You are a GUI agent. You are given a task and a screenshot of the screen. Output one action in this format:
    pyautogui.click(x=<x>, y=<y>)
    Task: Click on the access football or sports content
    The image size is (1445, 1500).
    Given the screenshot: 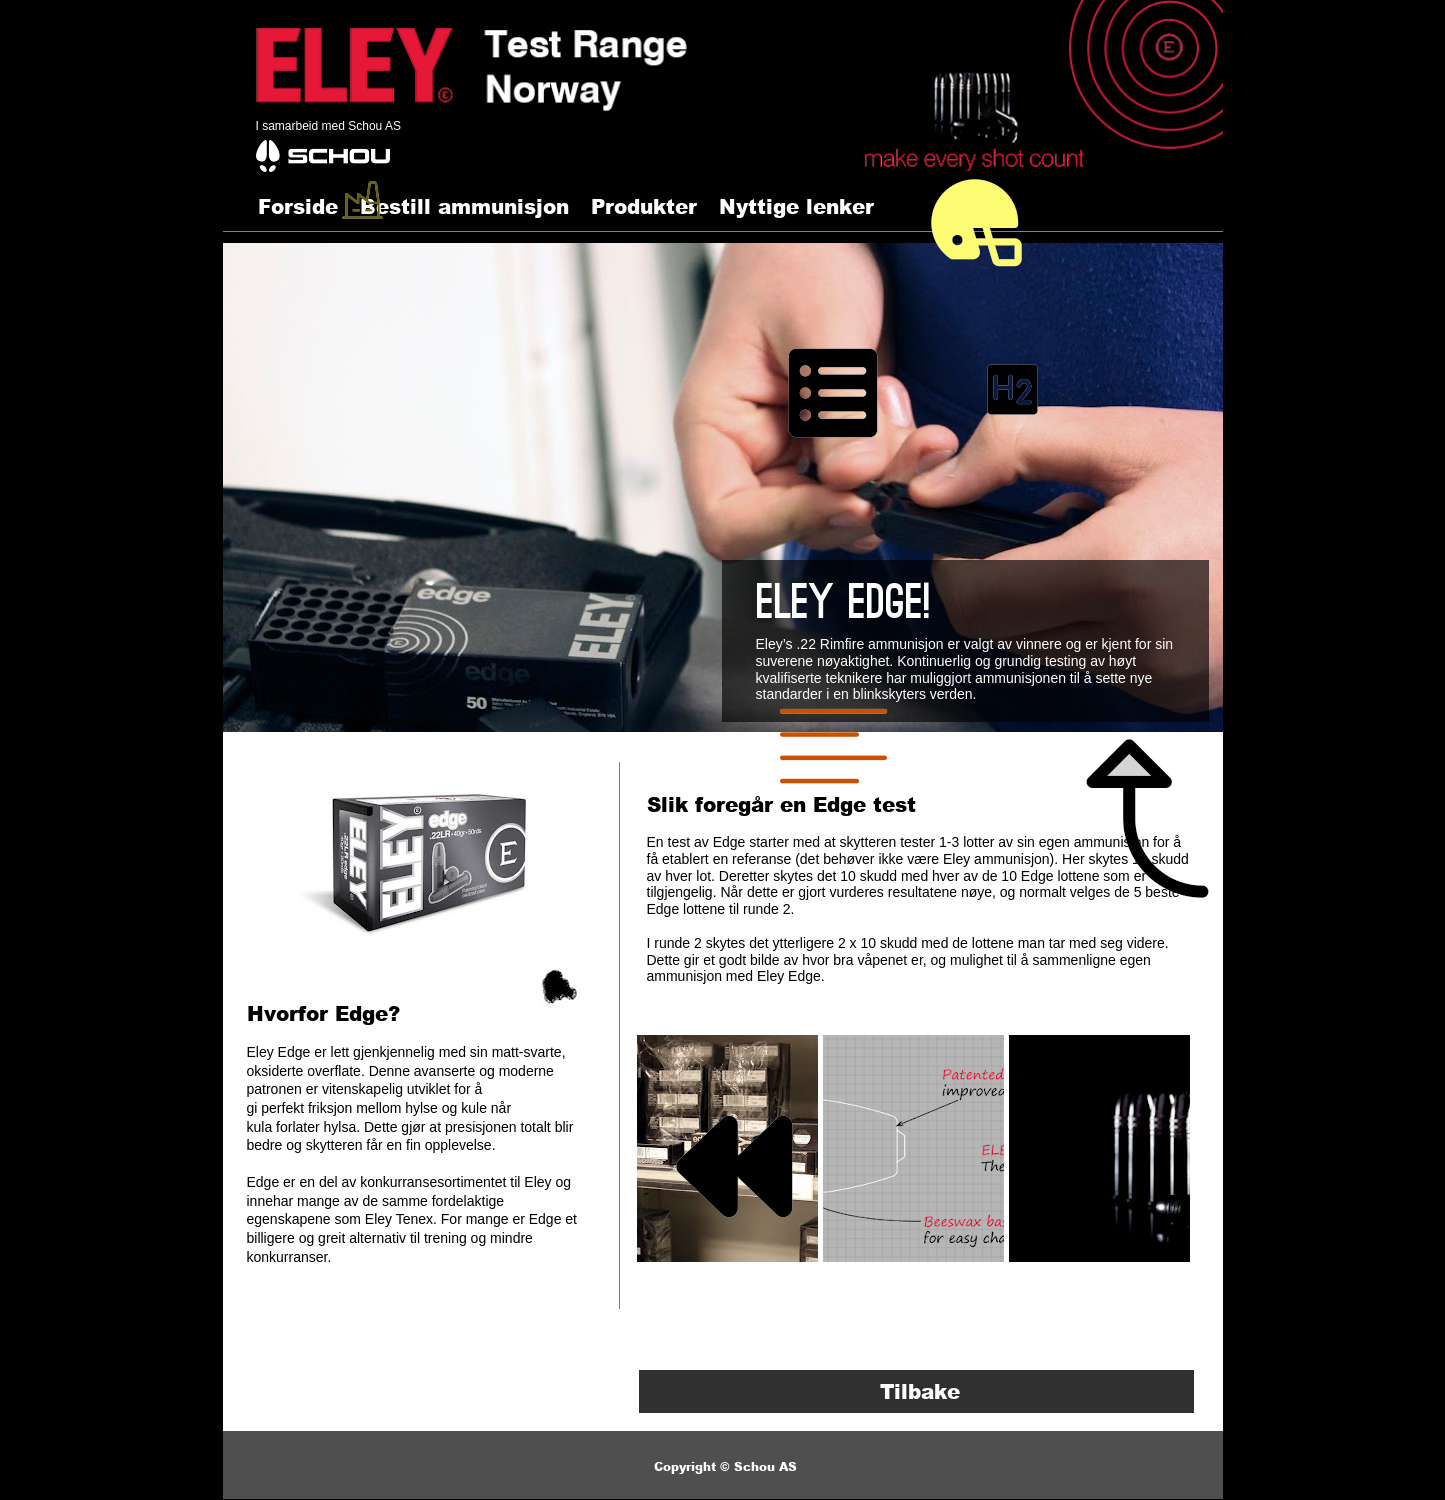 What is the action you would take?
    pyautogui.click(x=976, y=224)
    